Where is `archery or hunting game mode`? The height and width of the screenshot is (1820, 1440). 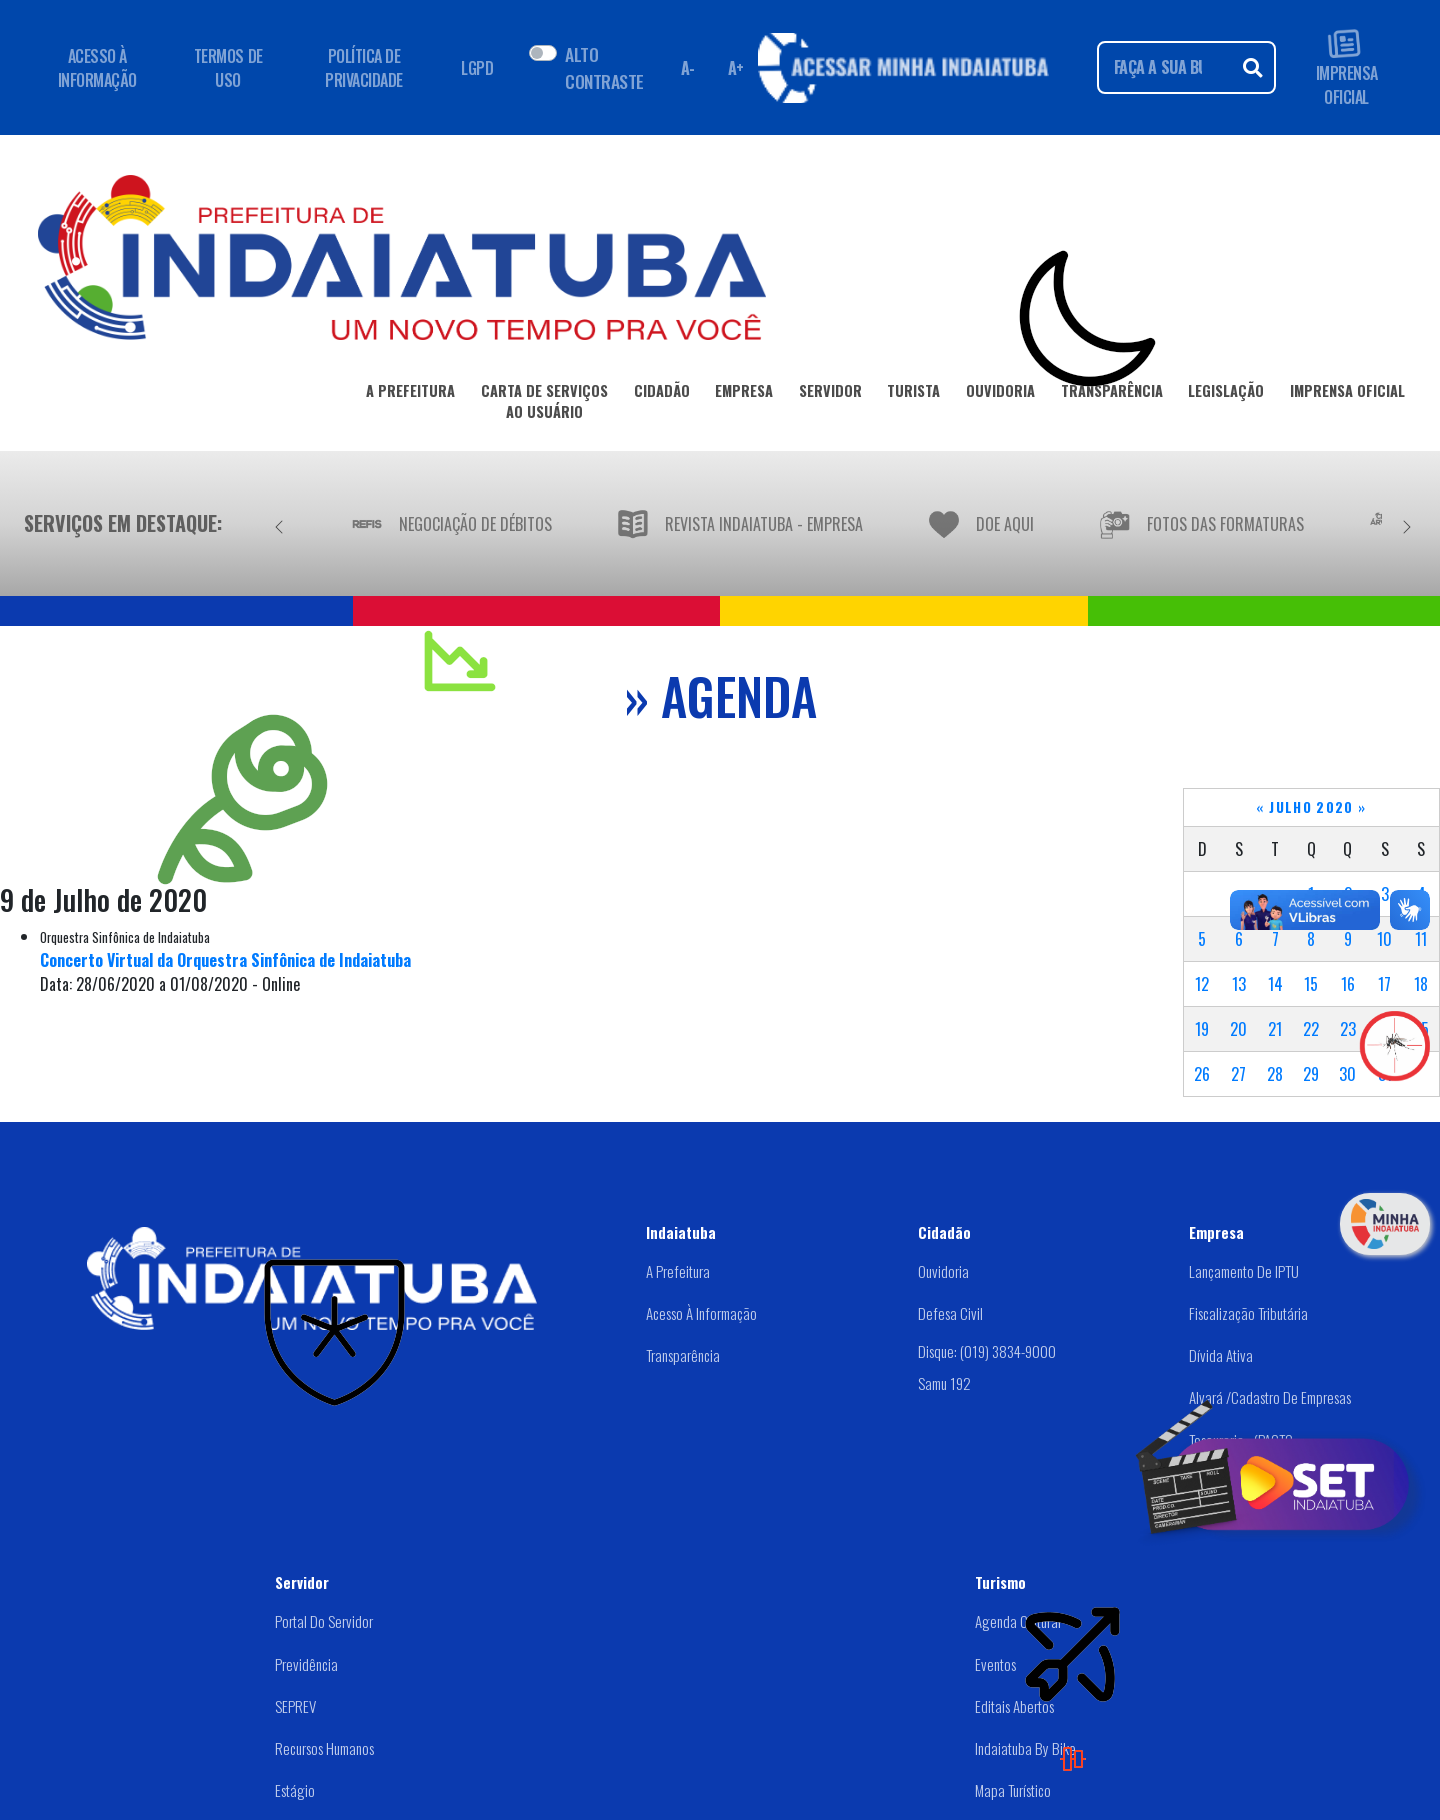 archery or hunting game mode is located at coordinates (1072, 1654).